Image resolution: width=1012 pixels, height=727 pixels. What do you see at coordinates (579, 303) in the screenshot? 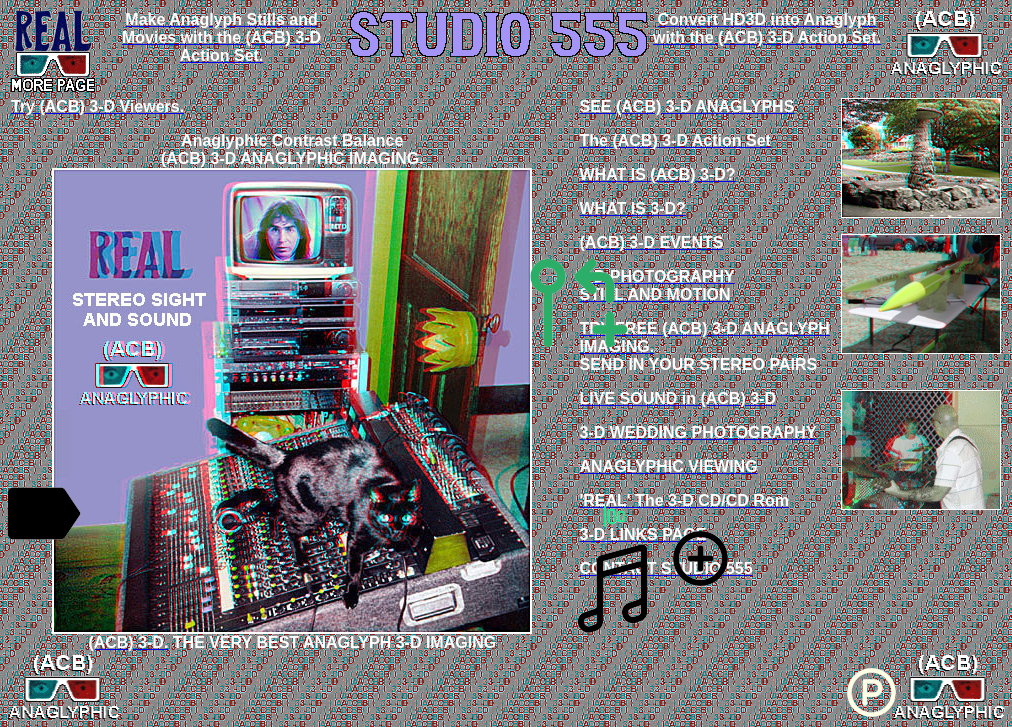
I see `create a new pull request` at bounding box center [579, 303].